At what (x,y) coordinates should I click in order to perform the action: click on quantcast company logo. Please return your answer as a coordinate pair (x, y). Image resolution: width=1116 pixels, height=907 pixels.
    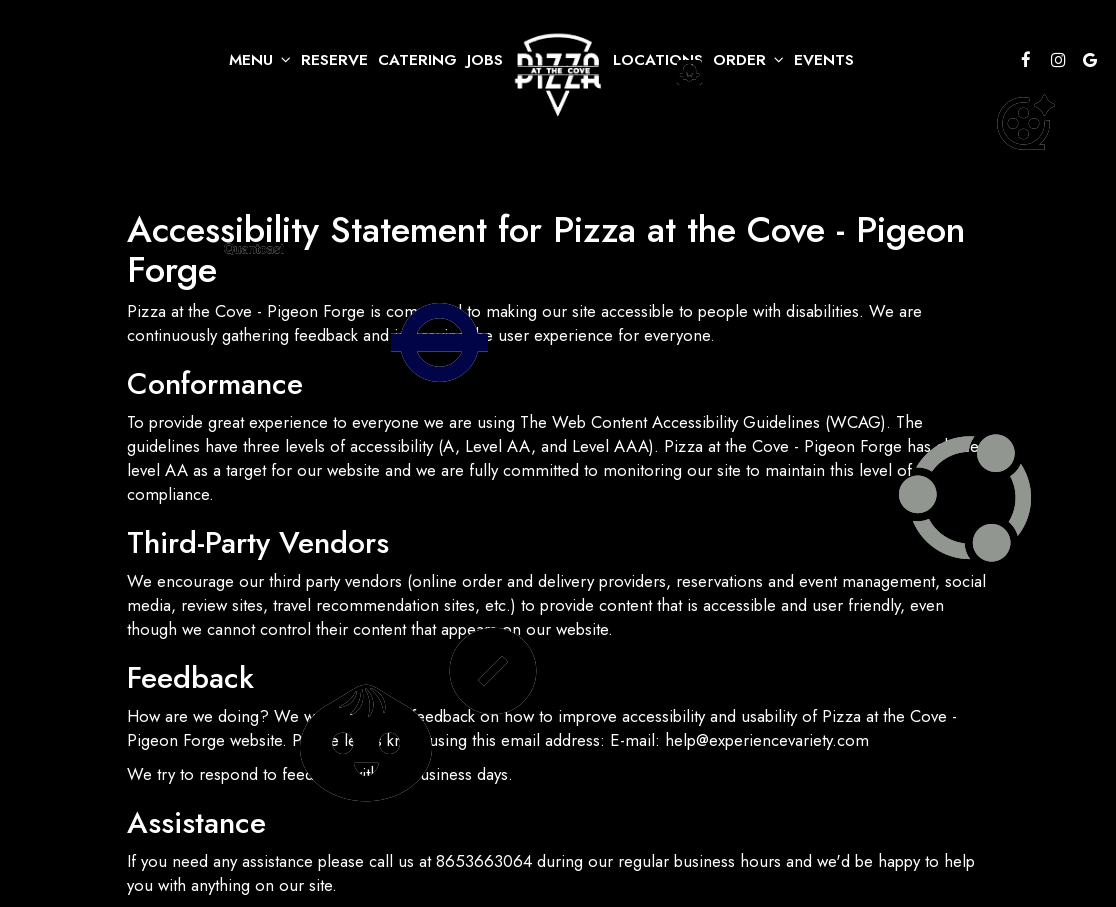
    Looking at the image, I should click on (254, 249).